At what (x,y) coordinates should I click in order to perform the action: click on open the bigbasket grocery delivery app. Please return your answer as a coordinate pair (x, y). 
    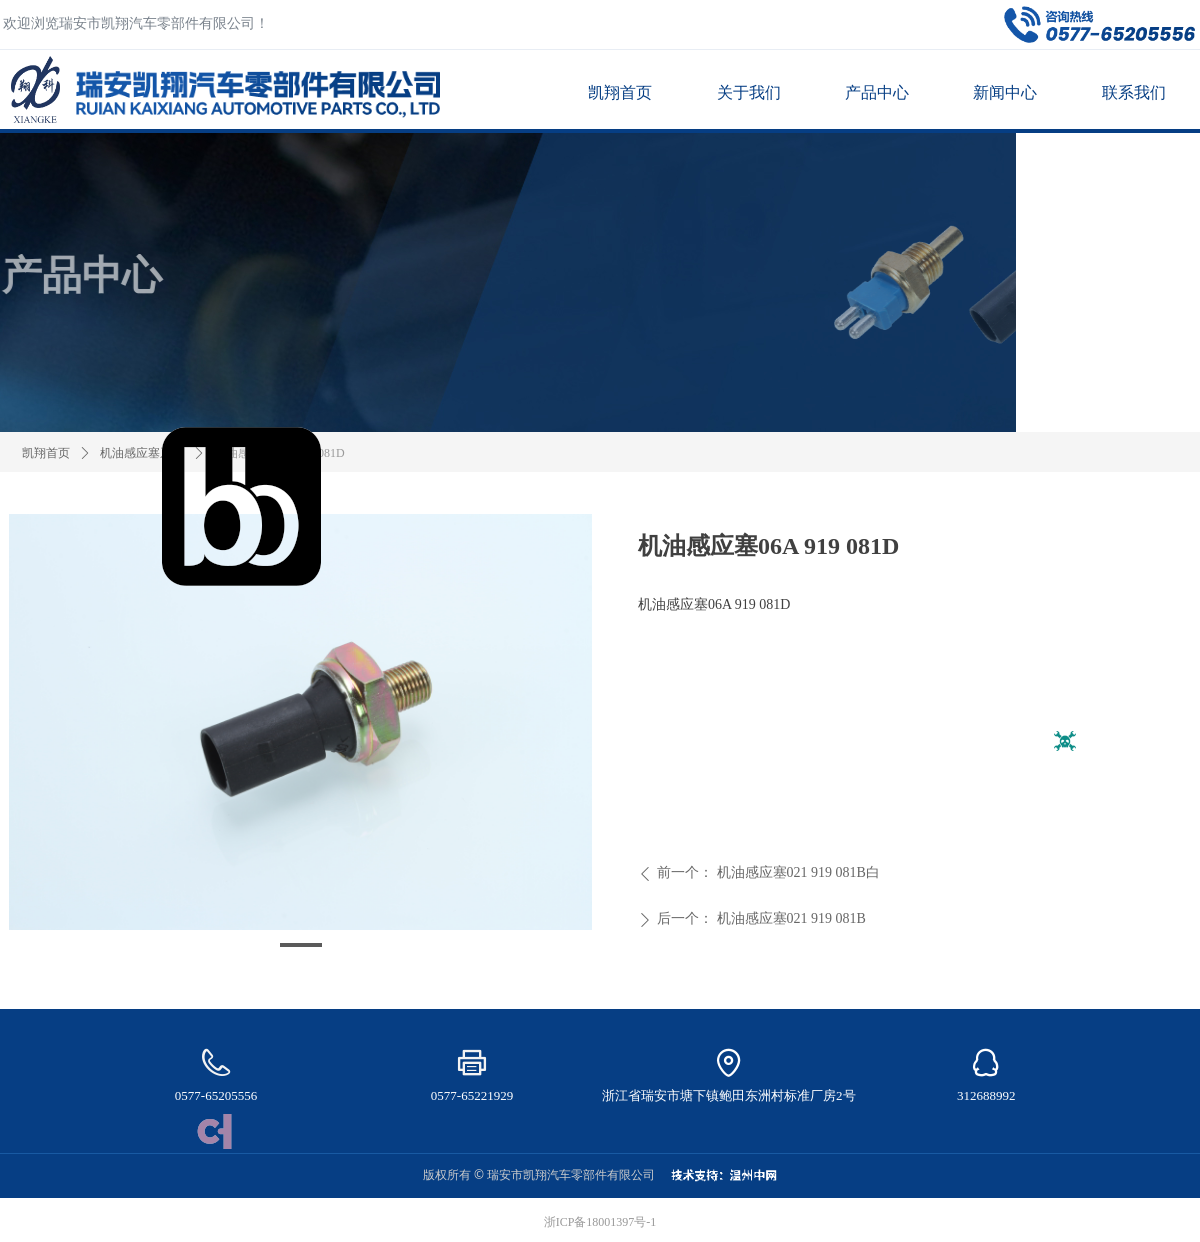
    Looking at the image, I should click on (241, 506).